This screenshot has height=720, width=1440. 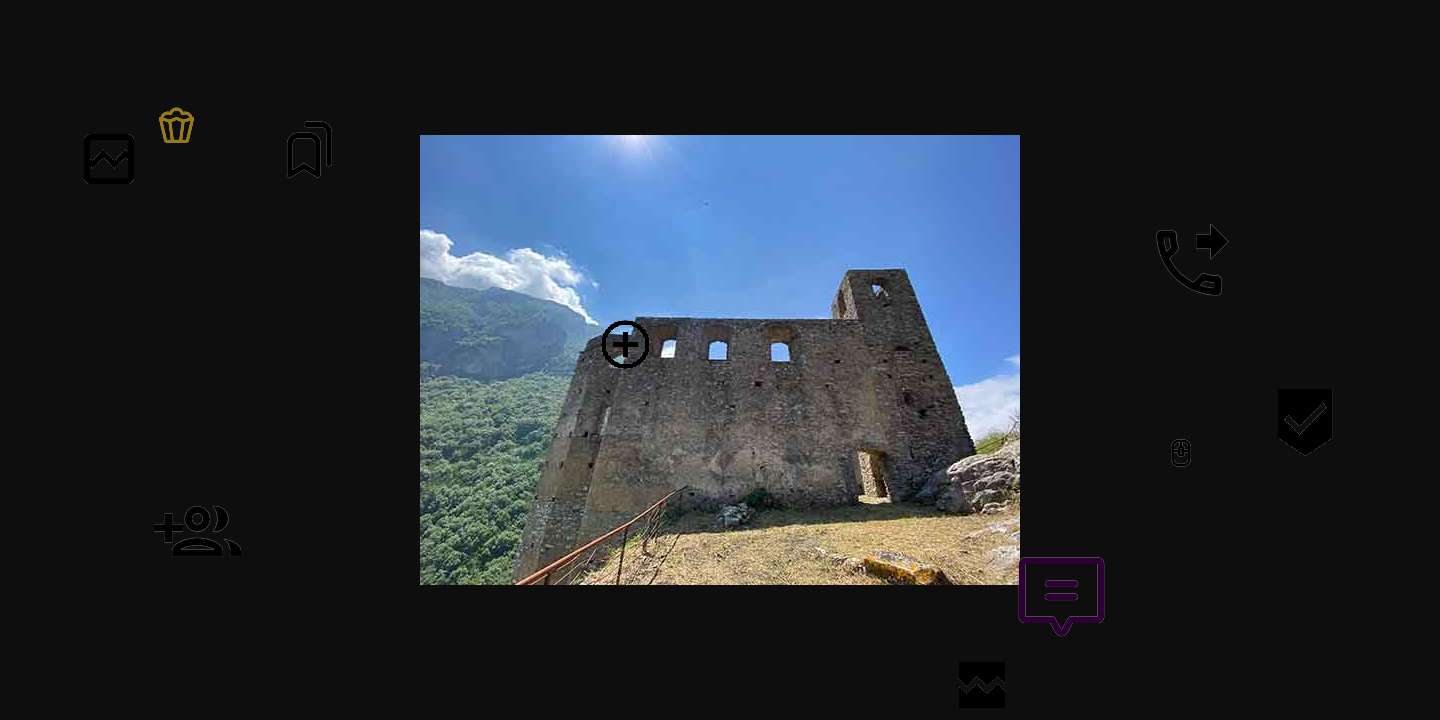 I want to click on mark location as visited, so click(x=1305, y=422).